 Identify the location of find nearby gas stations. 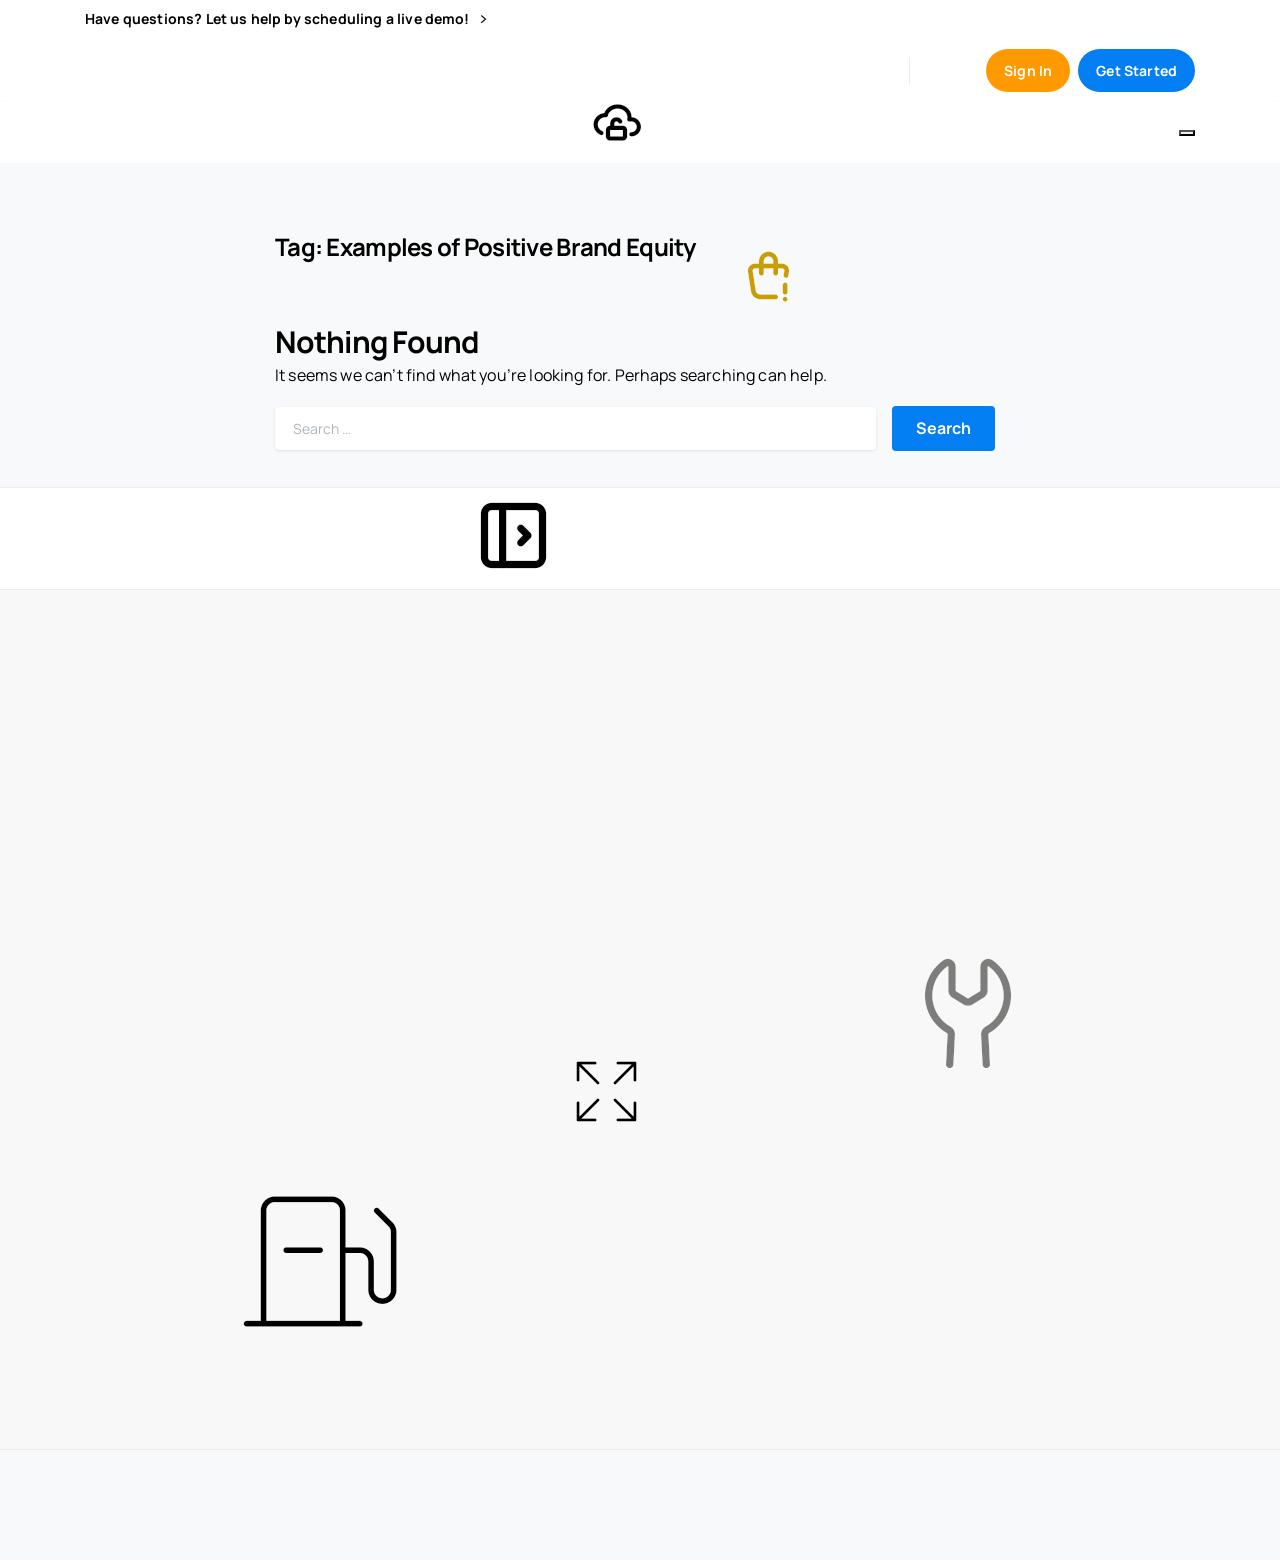
(314, 1261).